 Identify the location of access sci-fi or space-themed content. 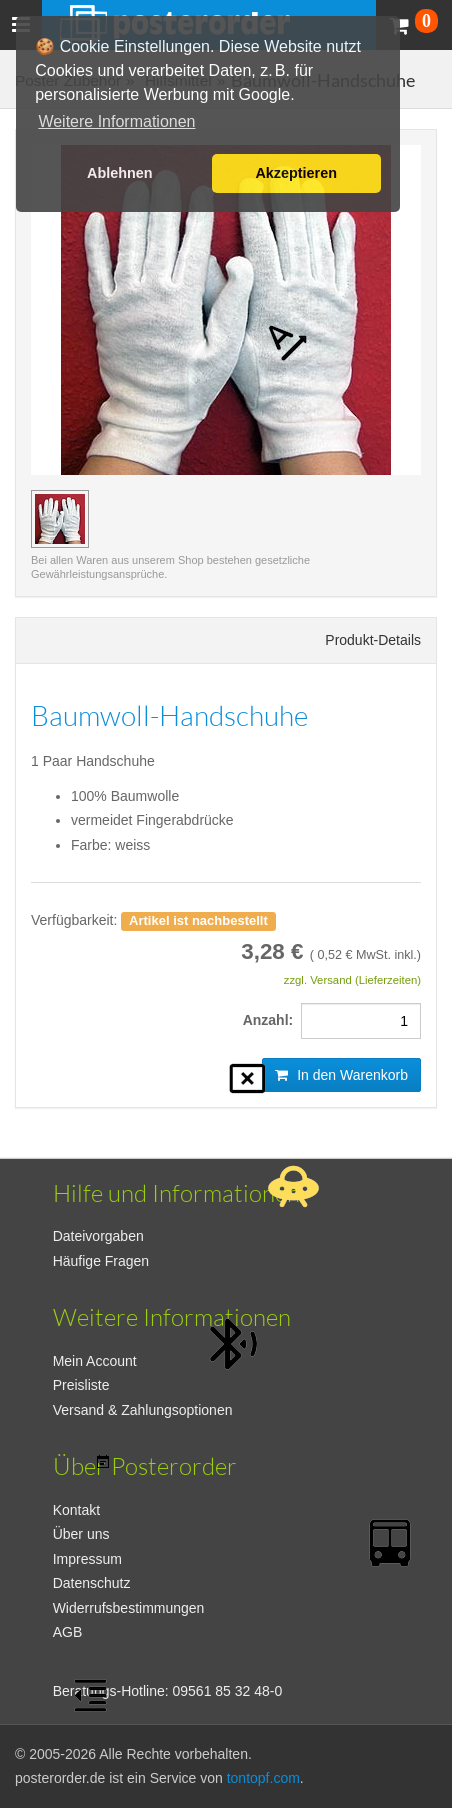
(293, 1186).